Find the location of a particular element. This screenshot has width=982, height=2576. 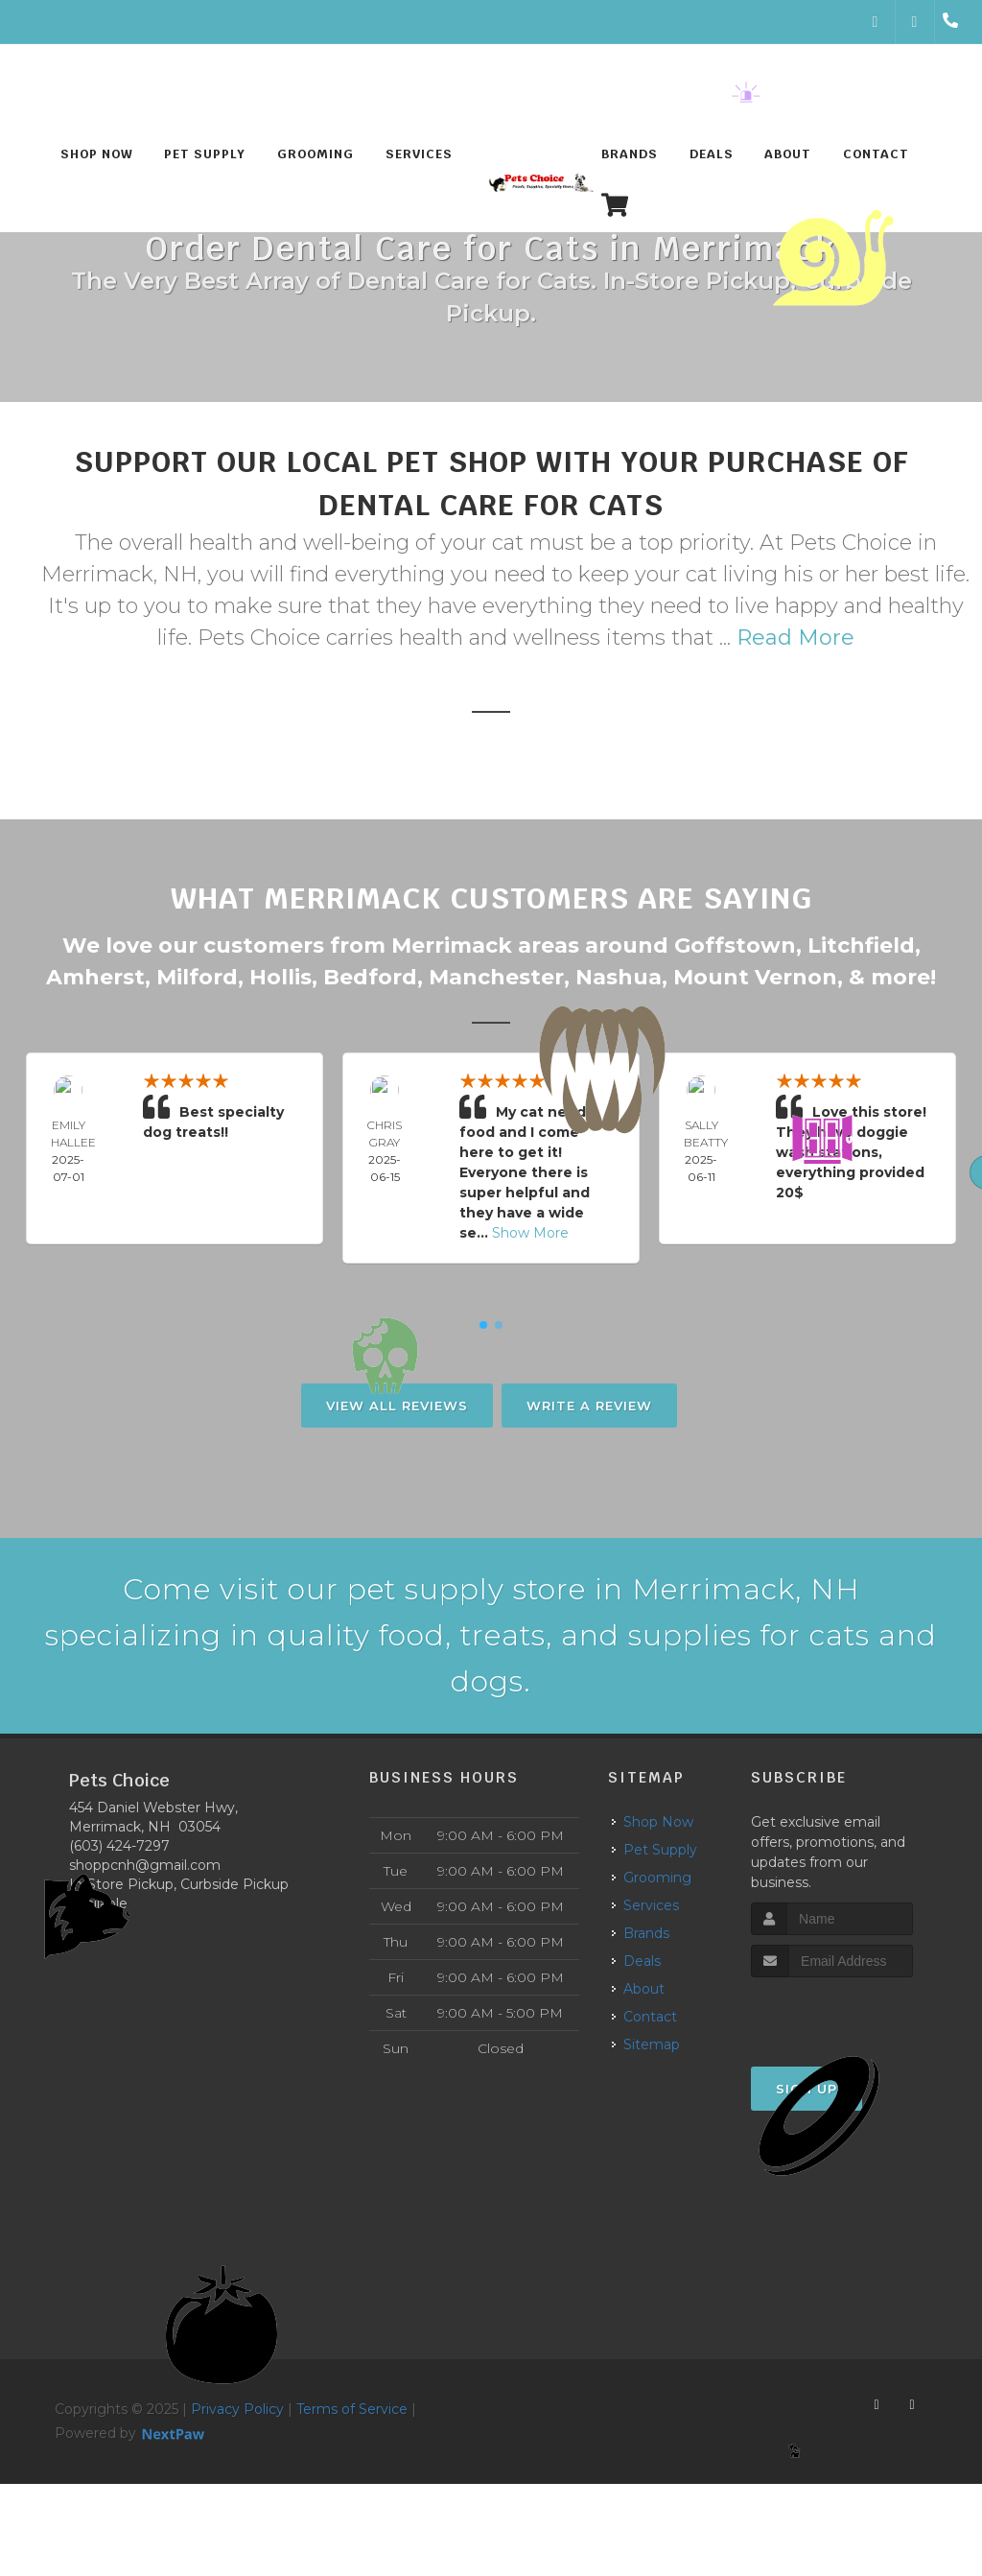

indicates an active alert or emergency notification is located at coordinates (746, 92).